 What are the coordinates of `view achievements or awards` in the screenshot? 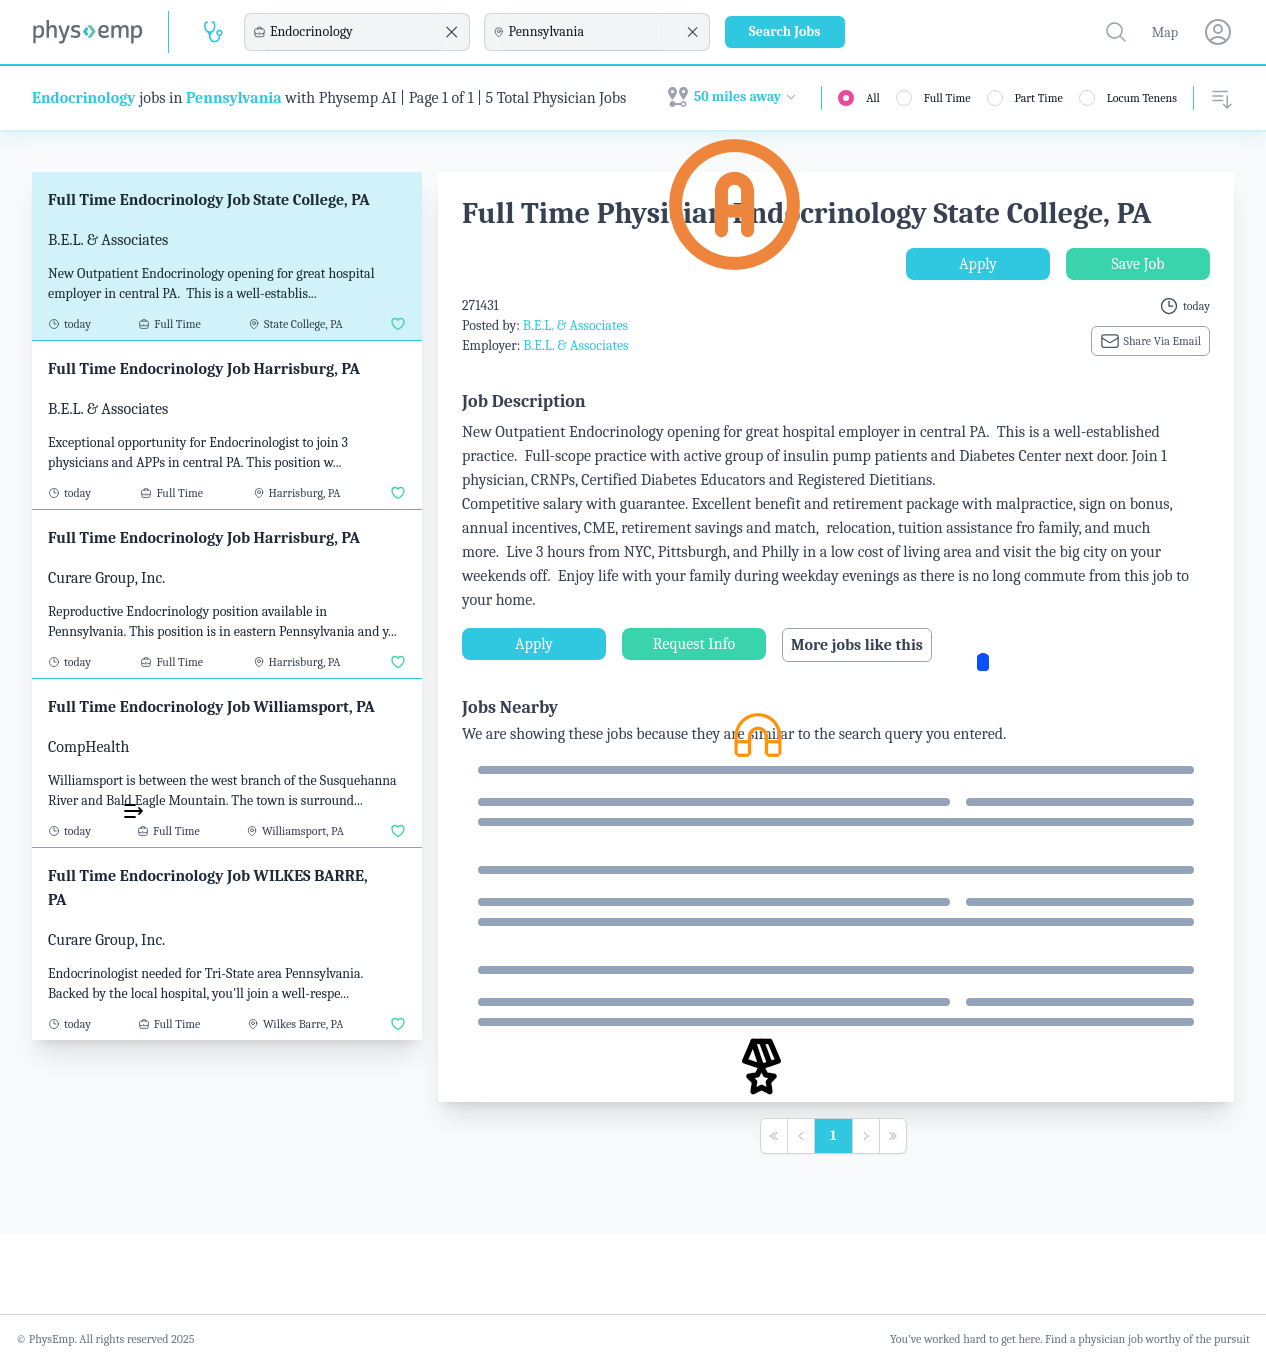 It's located at (761, 1066).